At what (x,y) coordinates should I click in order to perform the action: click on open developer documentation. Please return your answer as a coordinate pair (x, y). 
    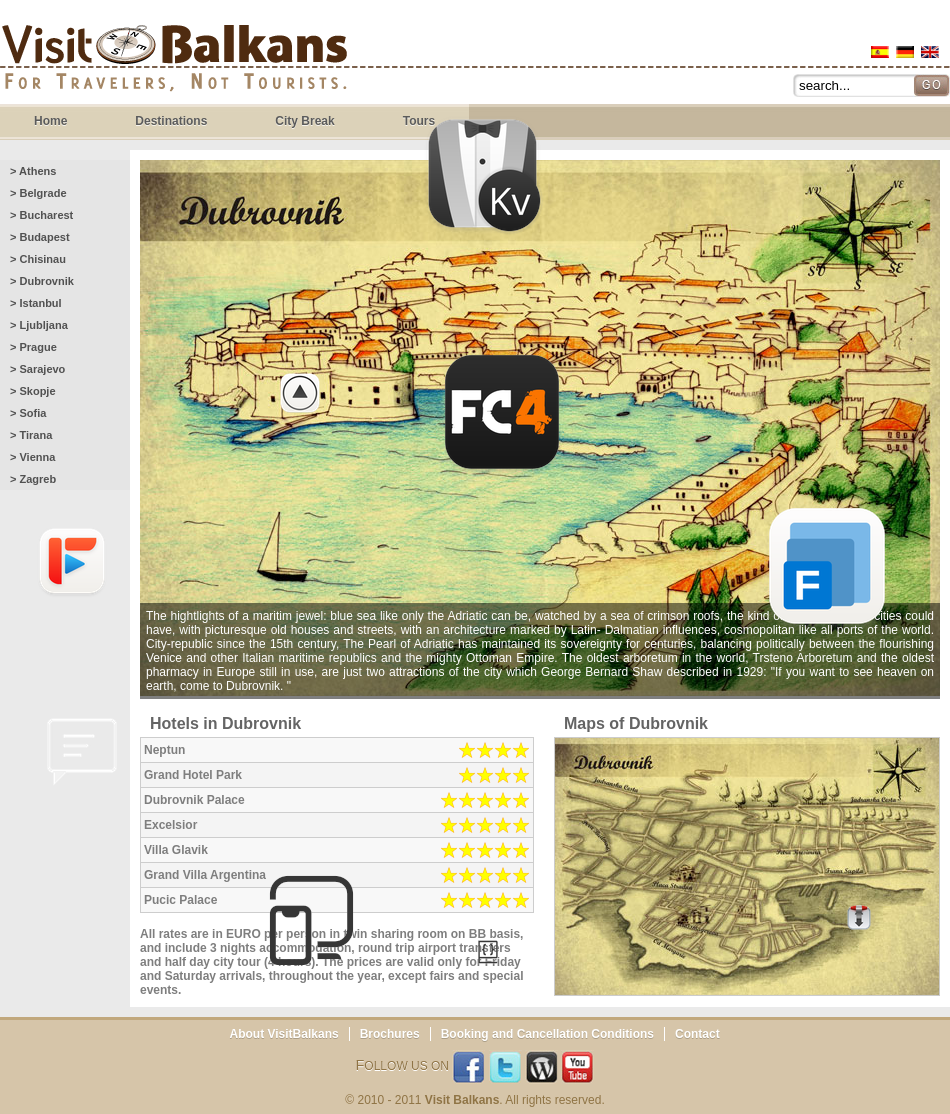
    Looking at the image, I should click on (488, 952).